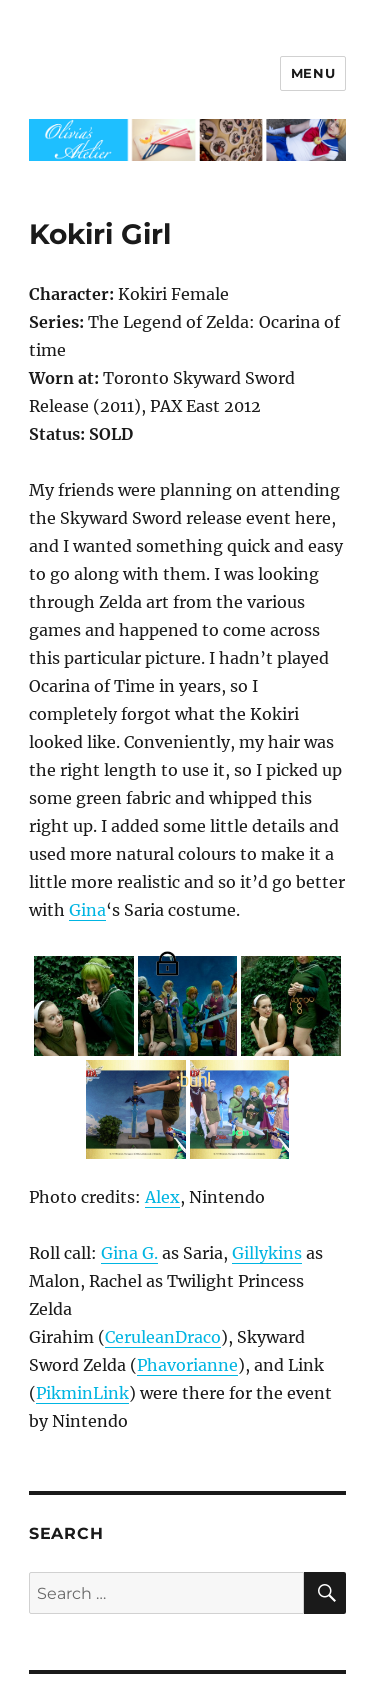  I want to click on buhl company logo, so click(193, 1079).